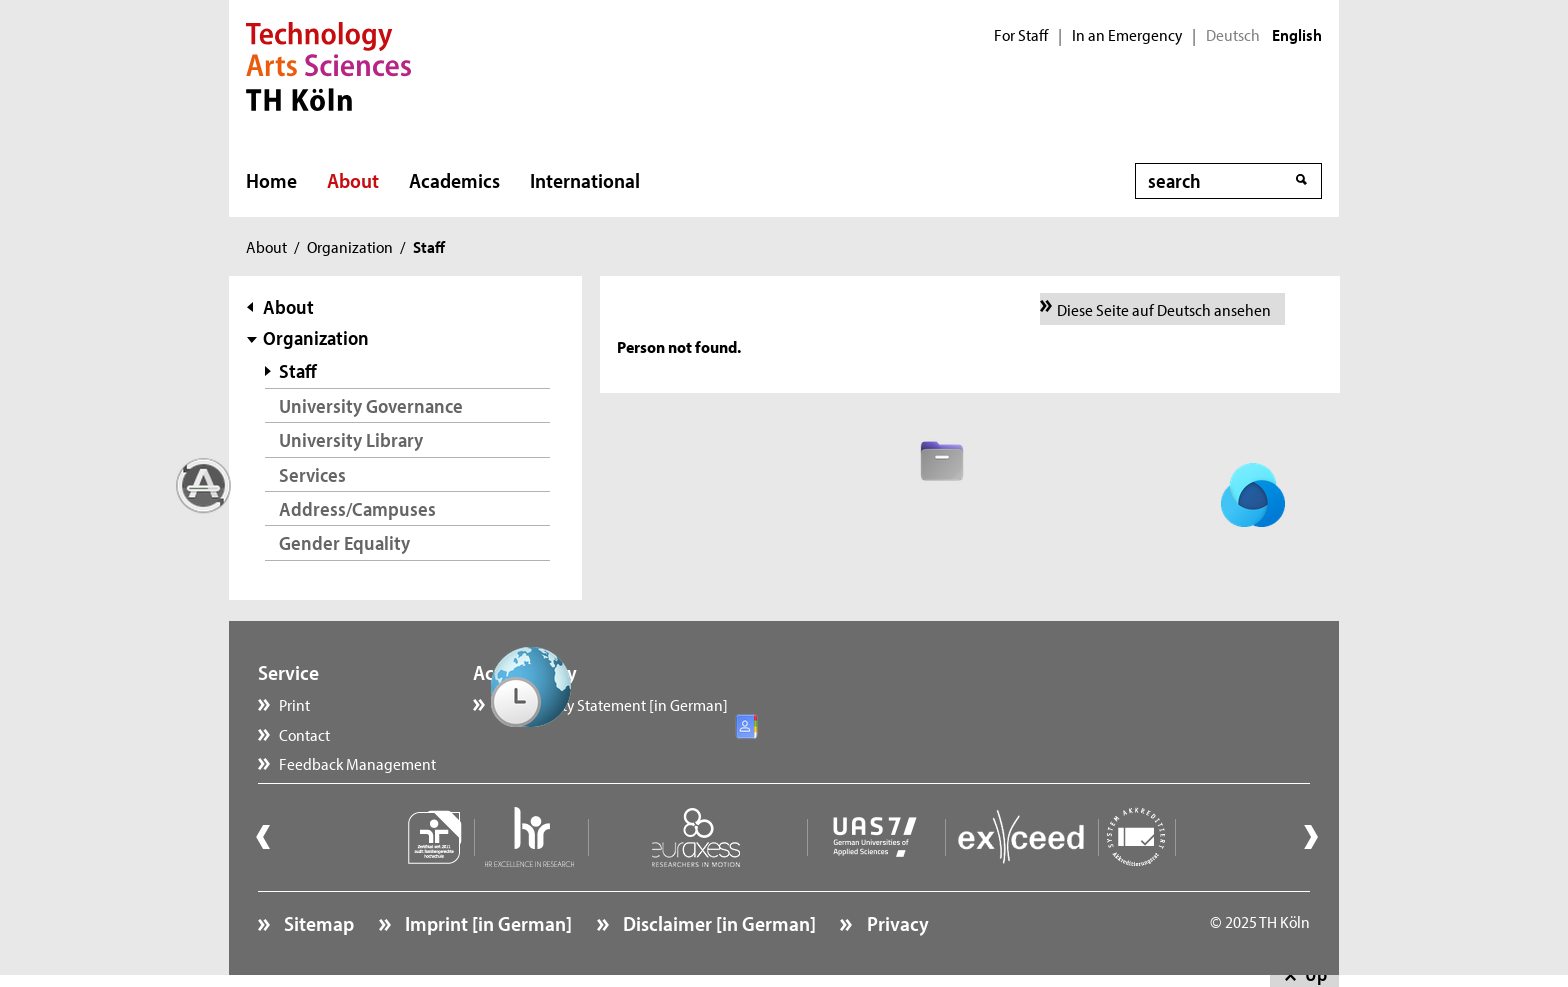 Image resolution: width=1568 pixels, height=987 pixels. I want to click on open the file manager application, so click(942, 461).